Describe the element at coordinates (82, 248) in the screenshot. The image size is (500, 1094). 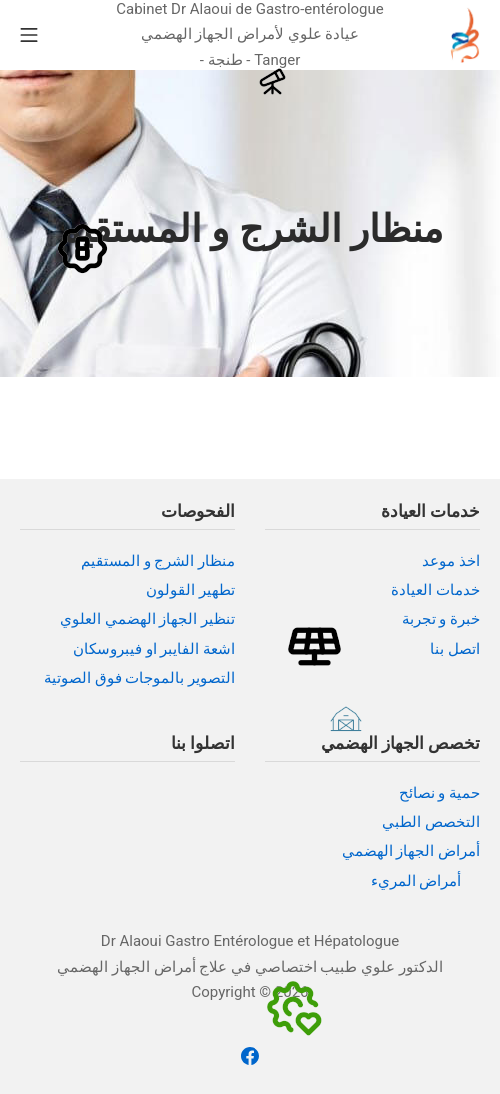
I see `indicates rank or position number 8` at that location.